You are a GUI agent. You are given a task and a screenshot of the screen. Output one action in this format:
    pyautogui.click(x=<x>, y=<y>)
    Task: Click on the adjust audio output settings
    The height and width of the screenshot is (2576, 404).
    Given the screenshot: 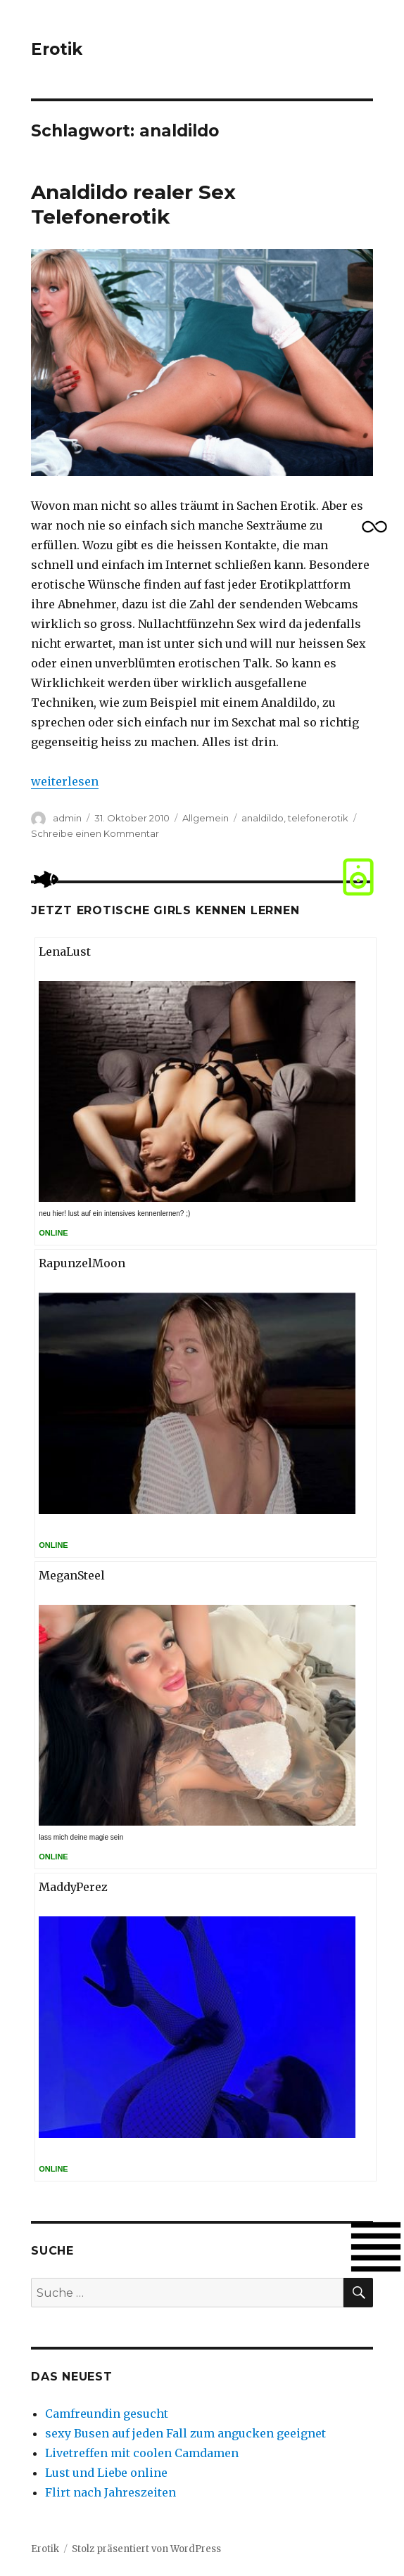 What is the action you would take?
    pyautogui.click(x=358, y=877)
    